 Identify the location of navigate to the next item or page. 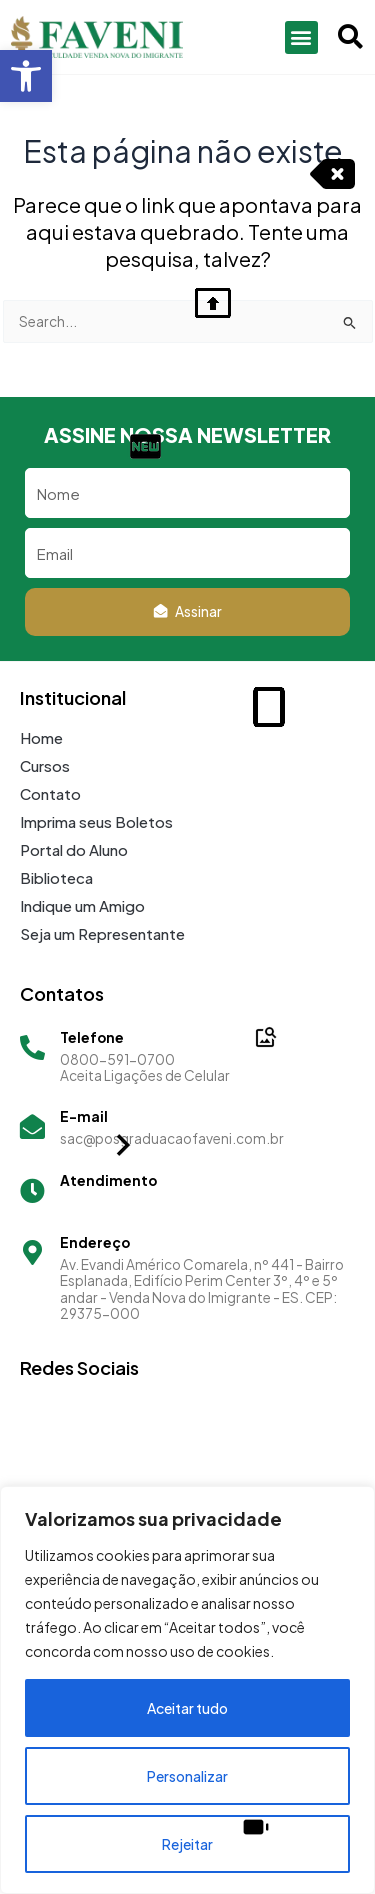
(123, 1145).